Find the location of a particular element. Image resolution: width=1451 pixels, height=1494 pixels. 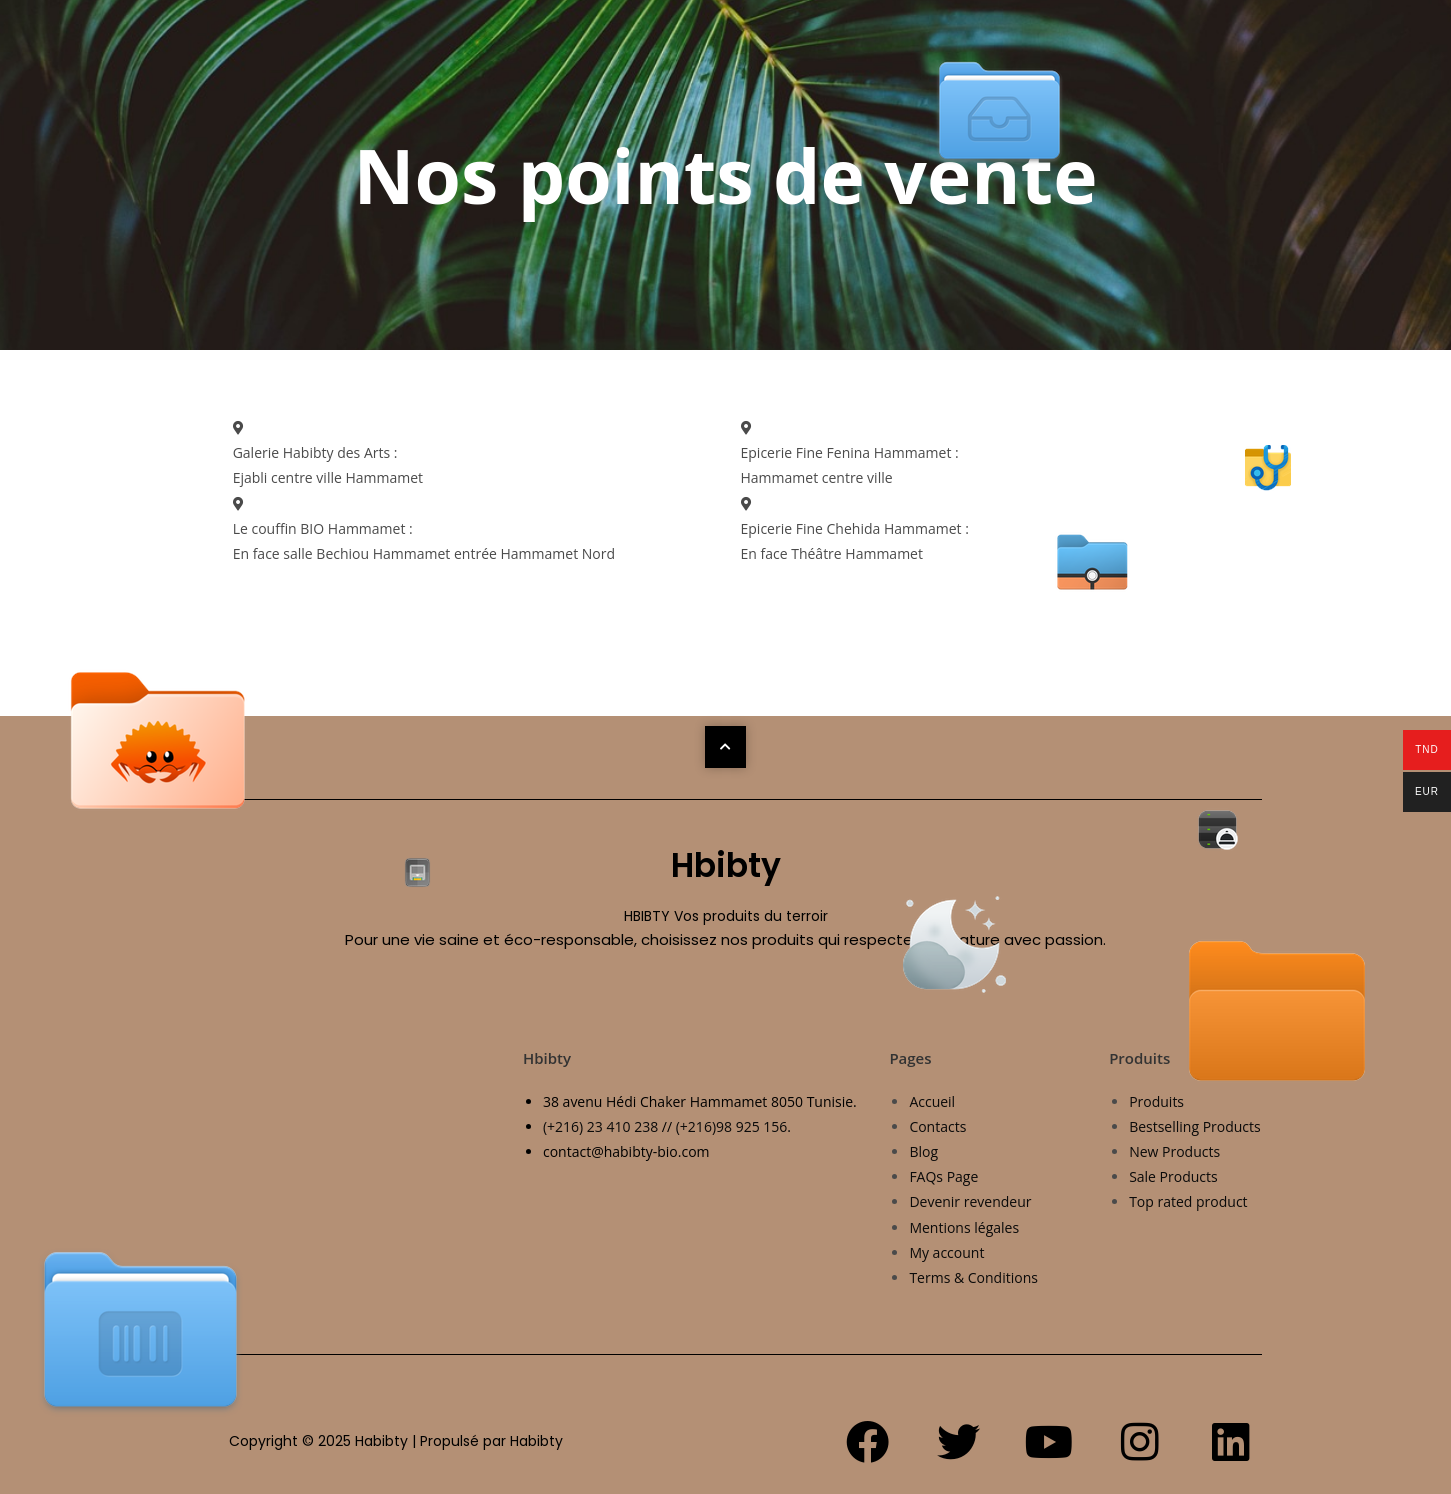

configure network server discovery settings is located at coordinates (1217, 829).